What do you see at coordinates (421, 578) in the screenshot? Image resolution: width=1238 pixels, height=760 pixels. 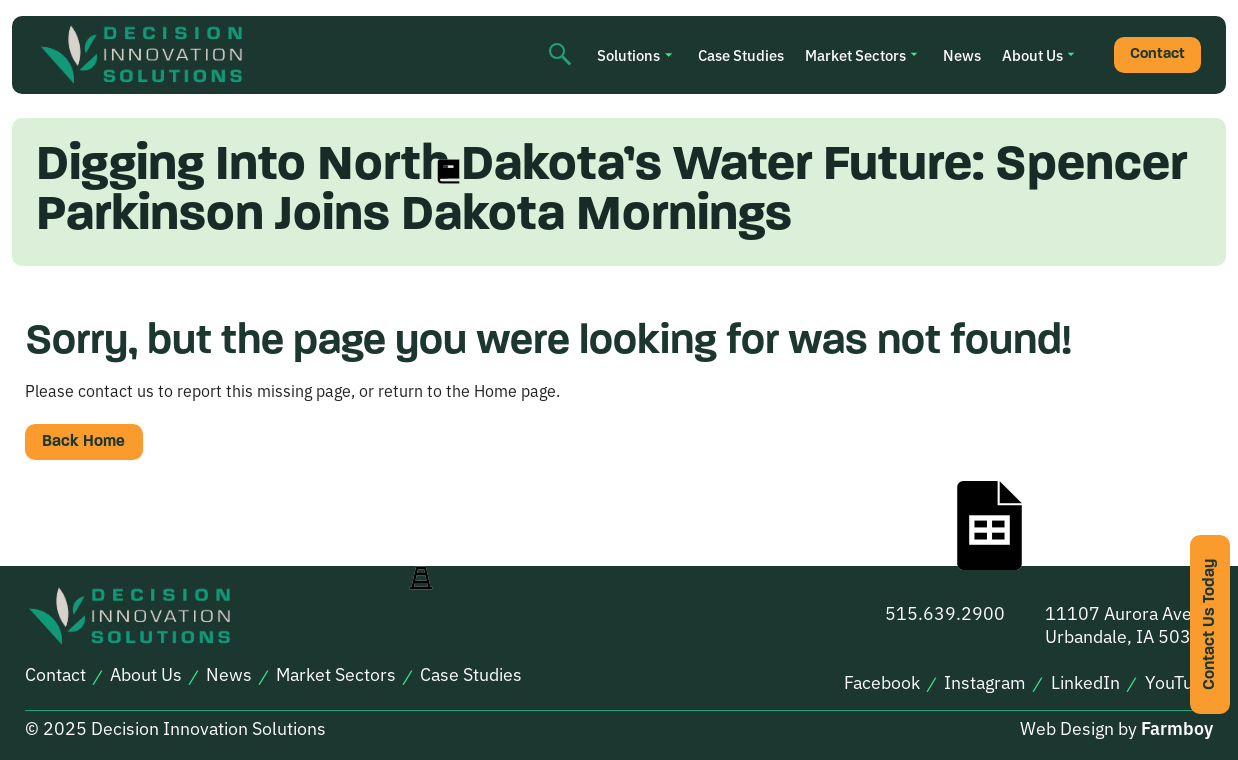 I see `indicates a road closure or blocked area` at bounding box center [421, 578].